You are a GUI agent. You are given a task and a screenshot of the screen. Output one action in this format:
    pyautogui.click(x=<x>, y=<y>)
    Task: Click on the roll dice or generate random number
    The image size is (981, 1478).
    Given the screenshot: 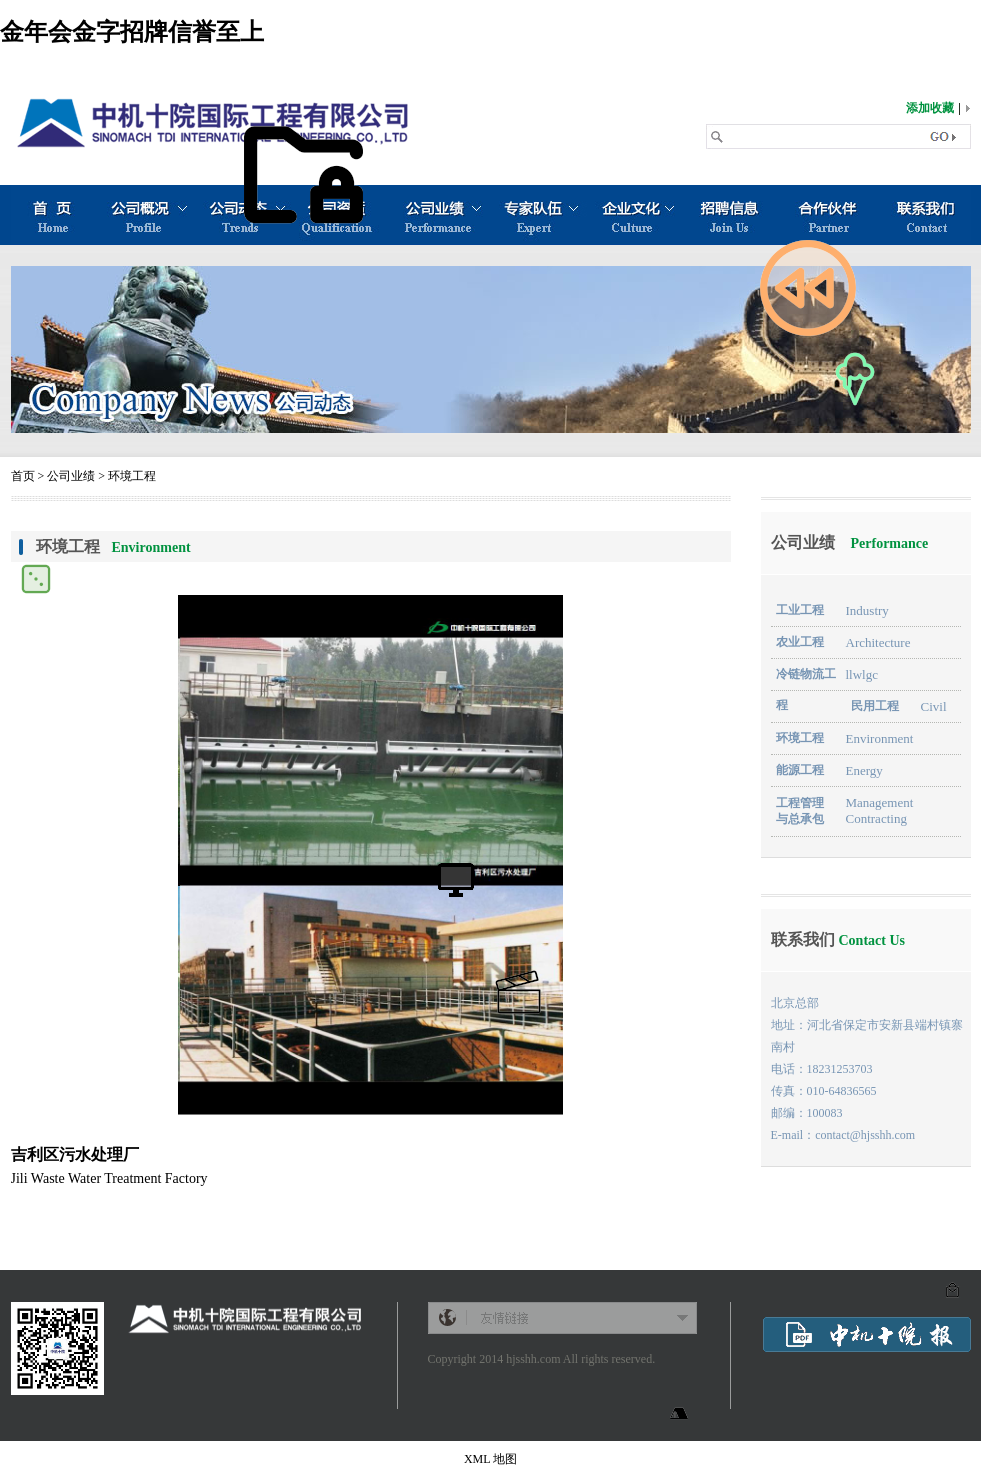 What is the action you would take?
    pyautogui.click(x=36, y=579)
    